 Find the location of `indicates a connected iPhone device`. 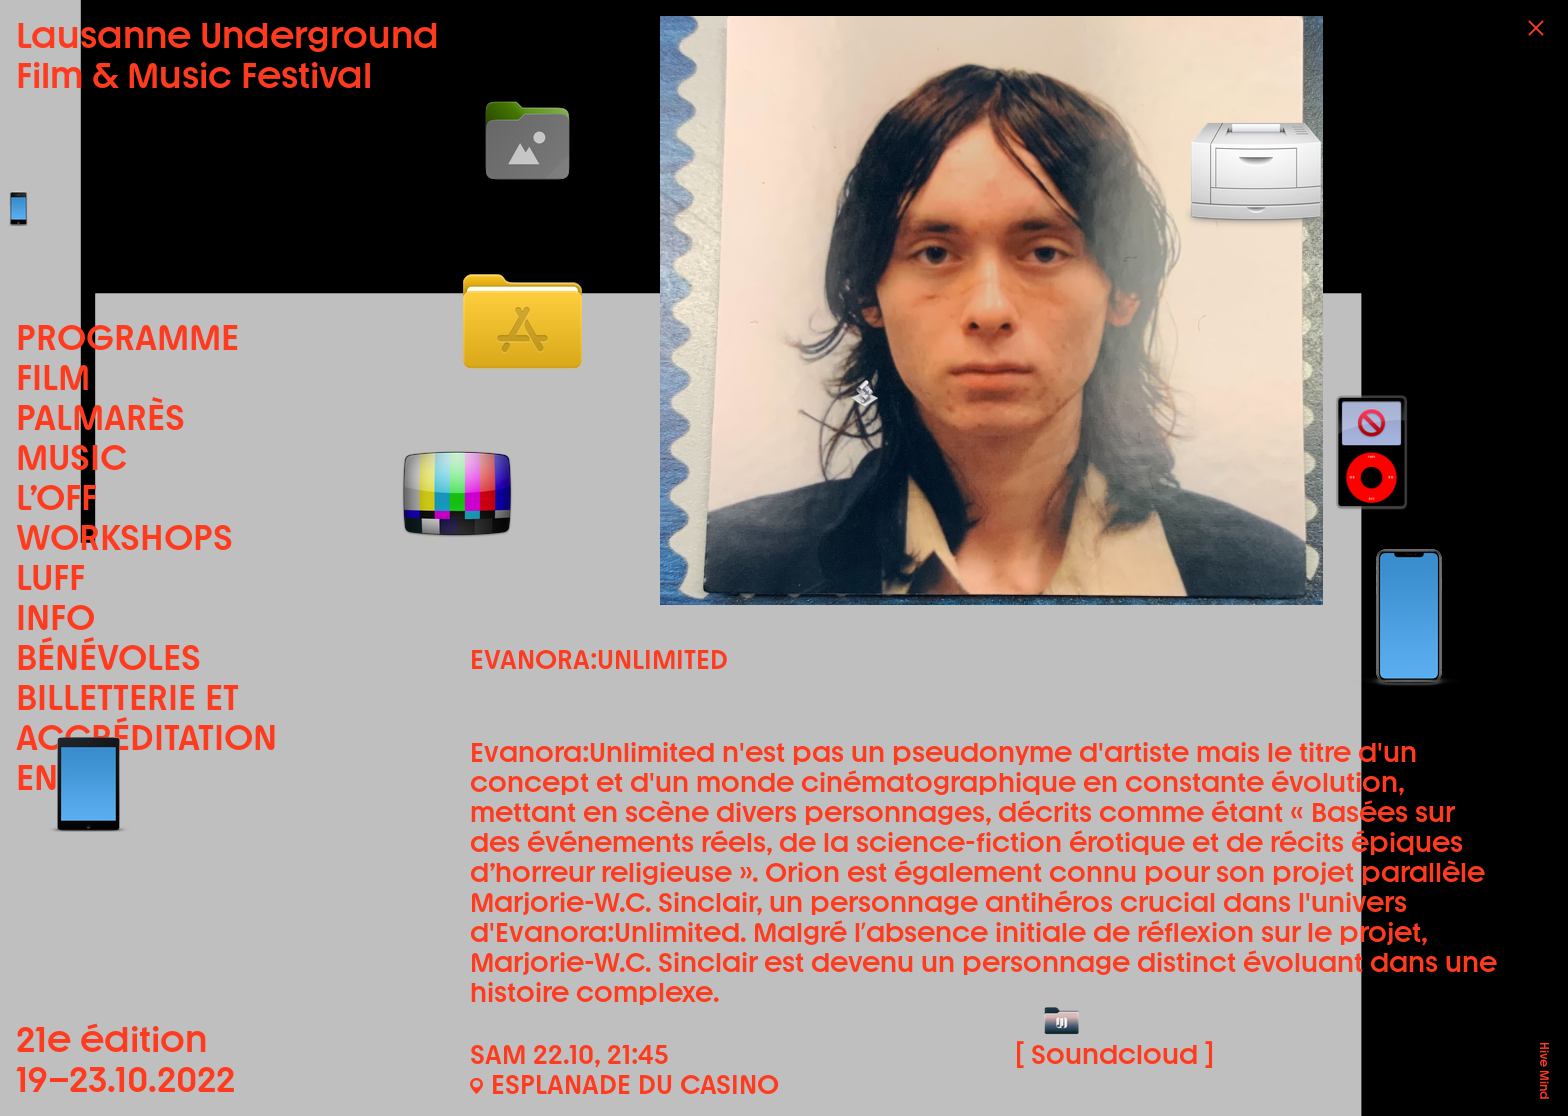

indicates a connected iPhone device is located at coordinates (18, 208).